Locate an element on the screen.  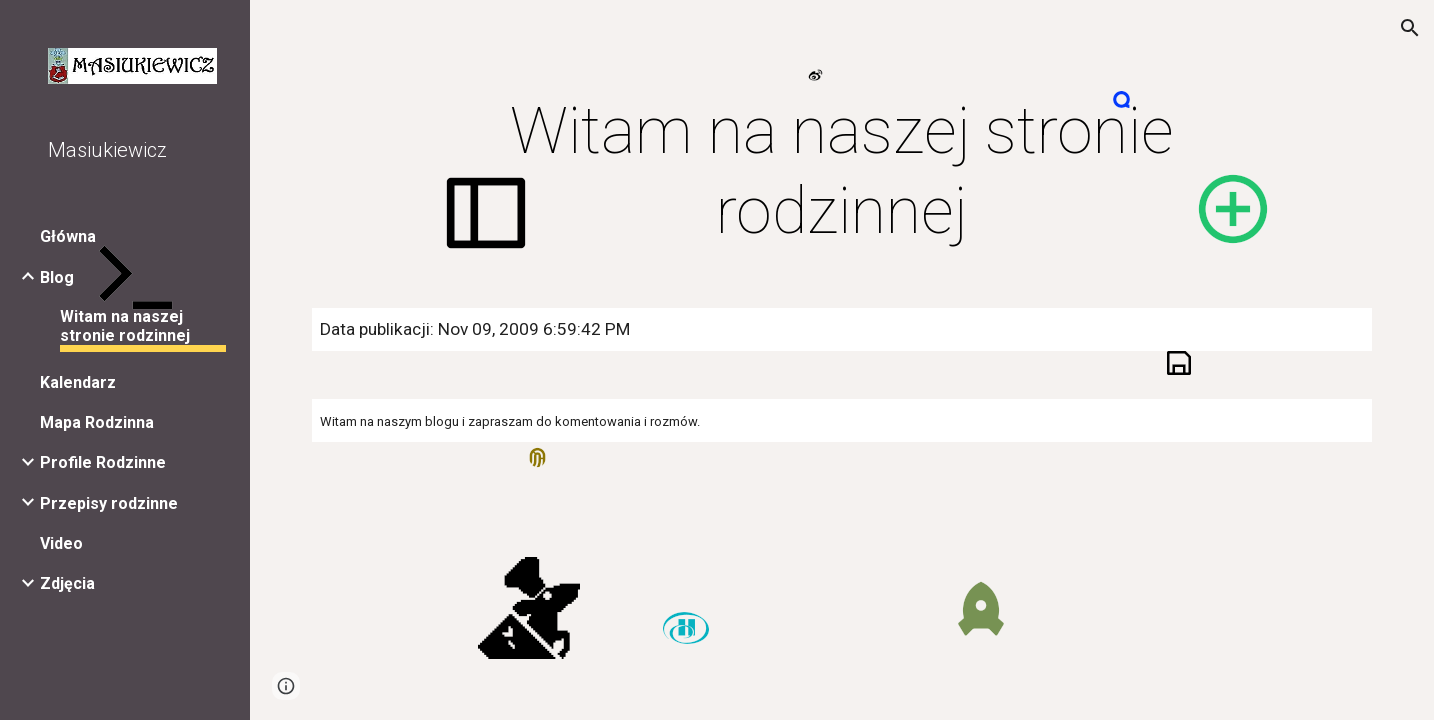
open command line interface is located at coordinates (136, 273).